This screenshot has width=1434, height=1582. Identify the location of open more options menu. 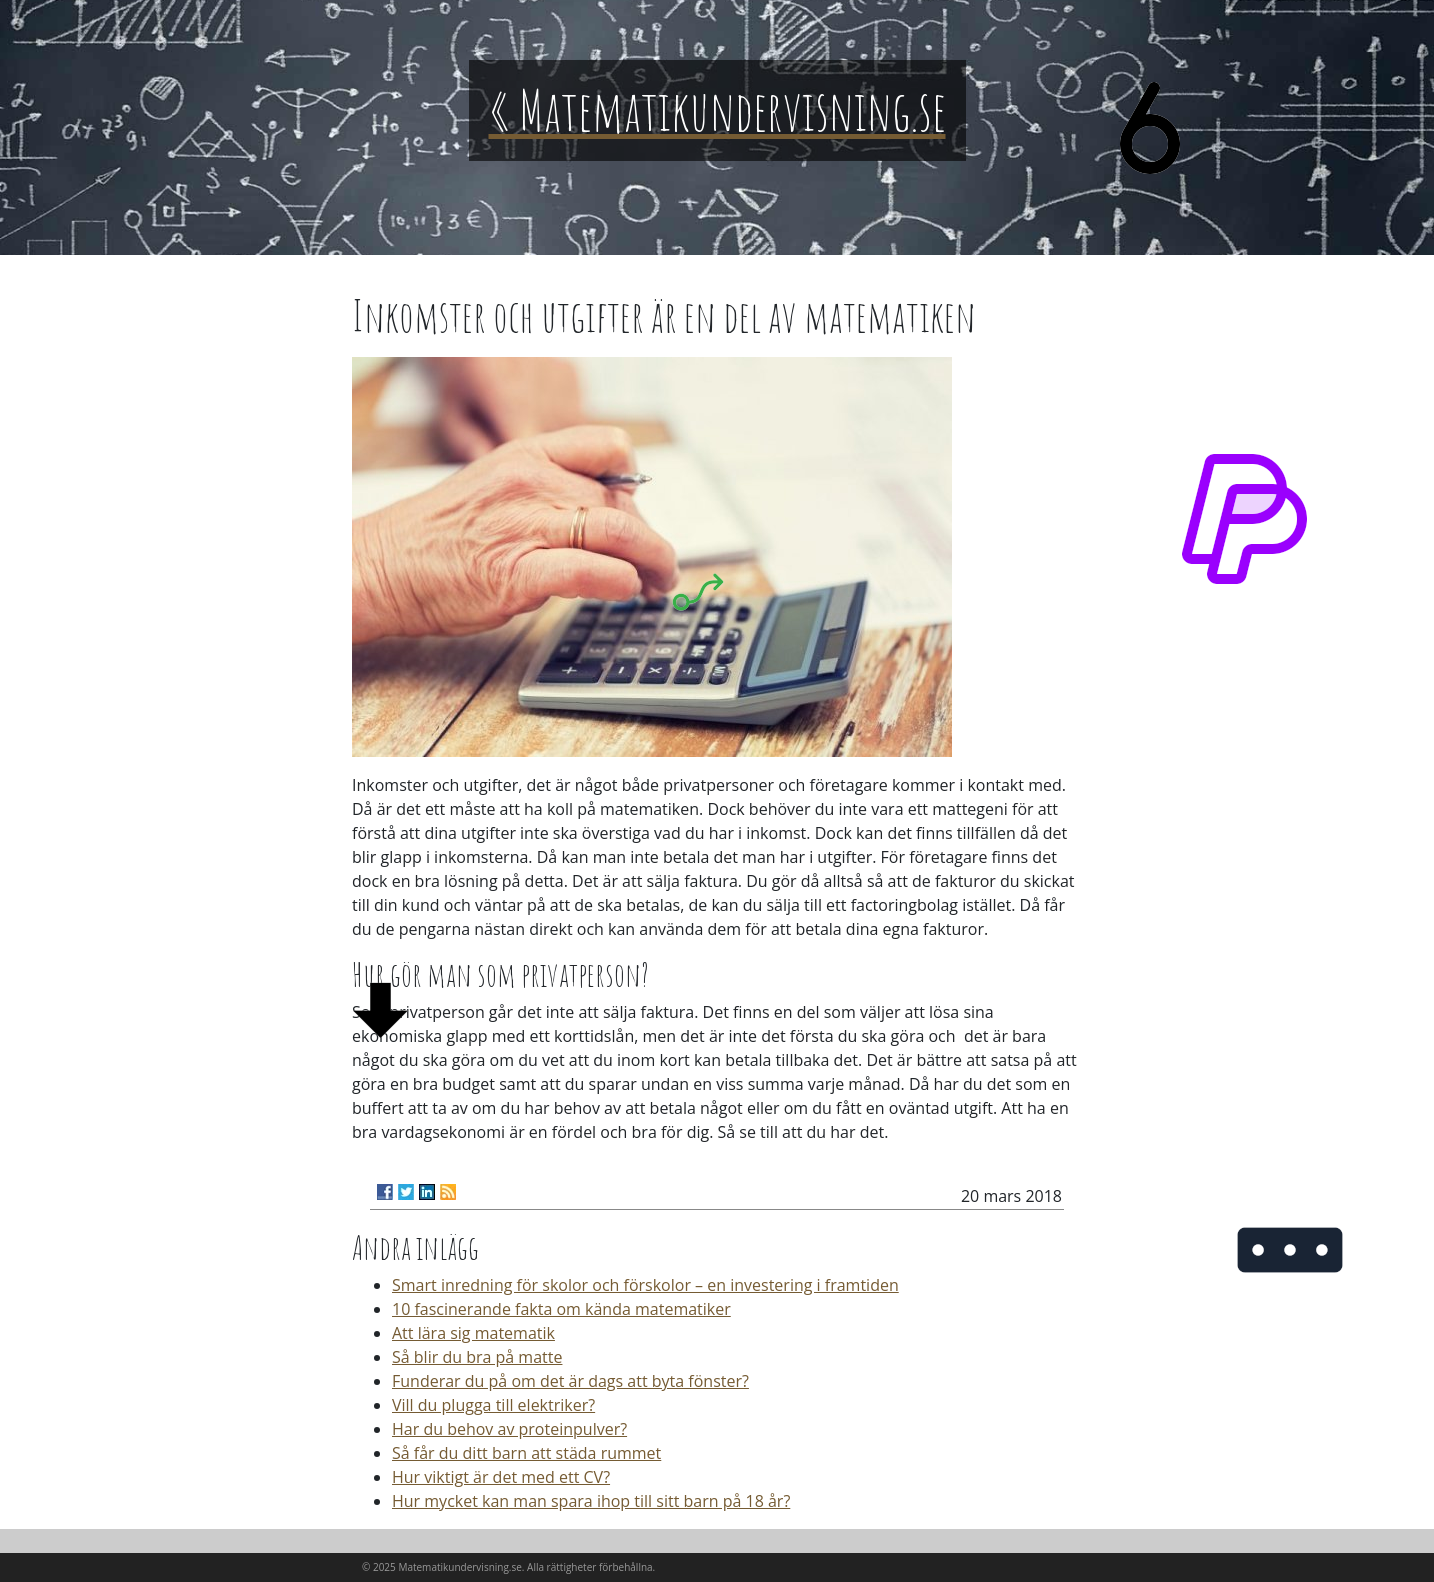
(1290, 1250).